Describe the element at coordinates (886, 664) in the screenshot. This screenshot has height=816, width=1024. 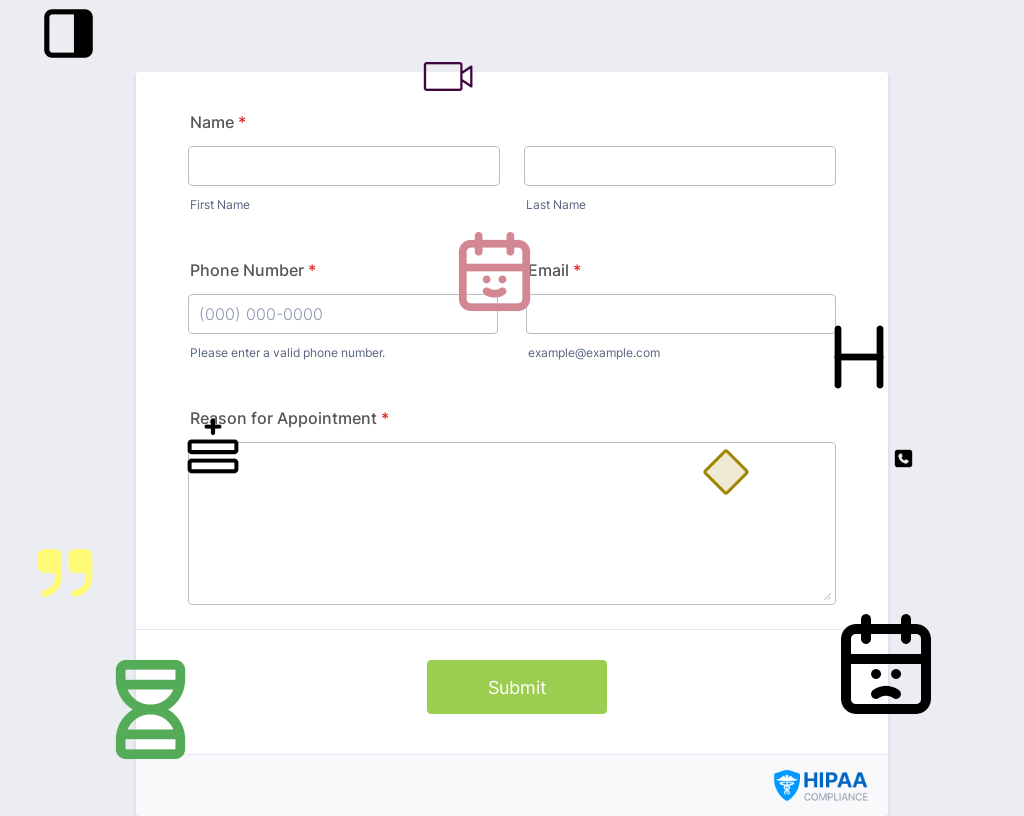
I see `no events scheduled for this date` at that location.